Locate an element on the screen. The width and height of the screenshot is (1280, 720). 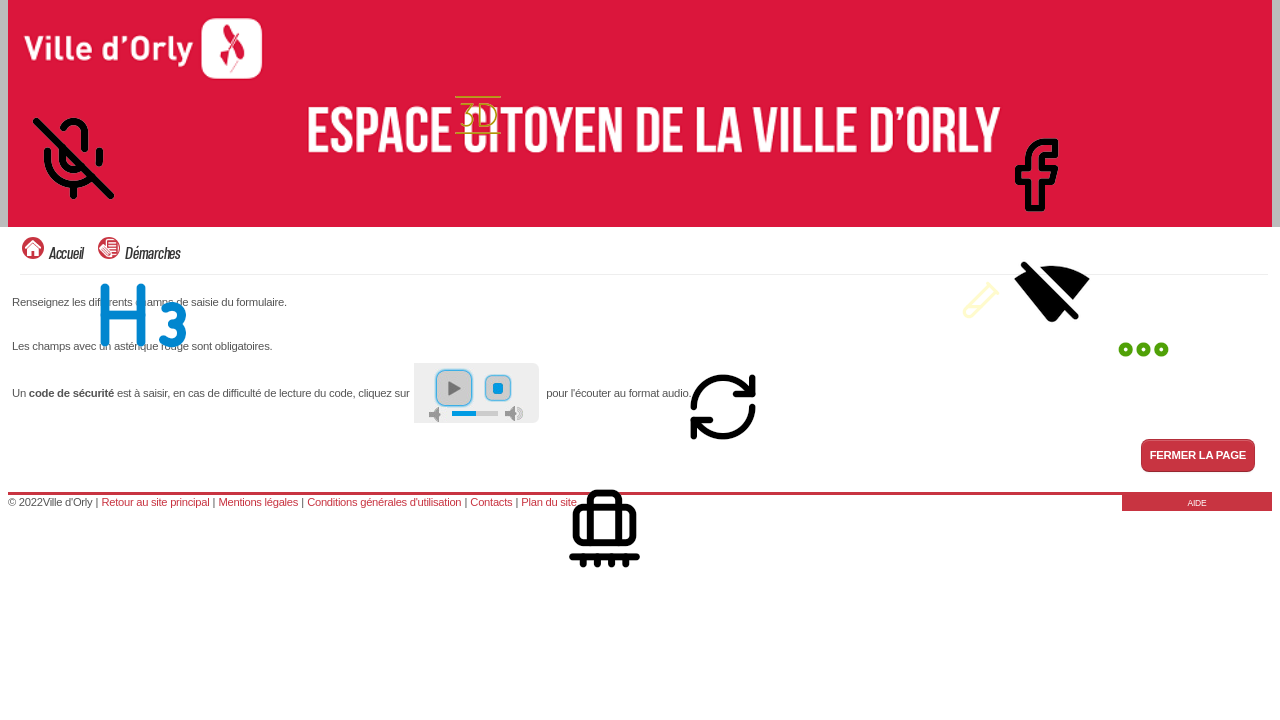
mute your microphone is located at coordinates (73, 158).